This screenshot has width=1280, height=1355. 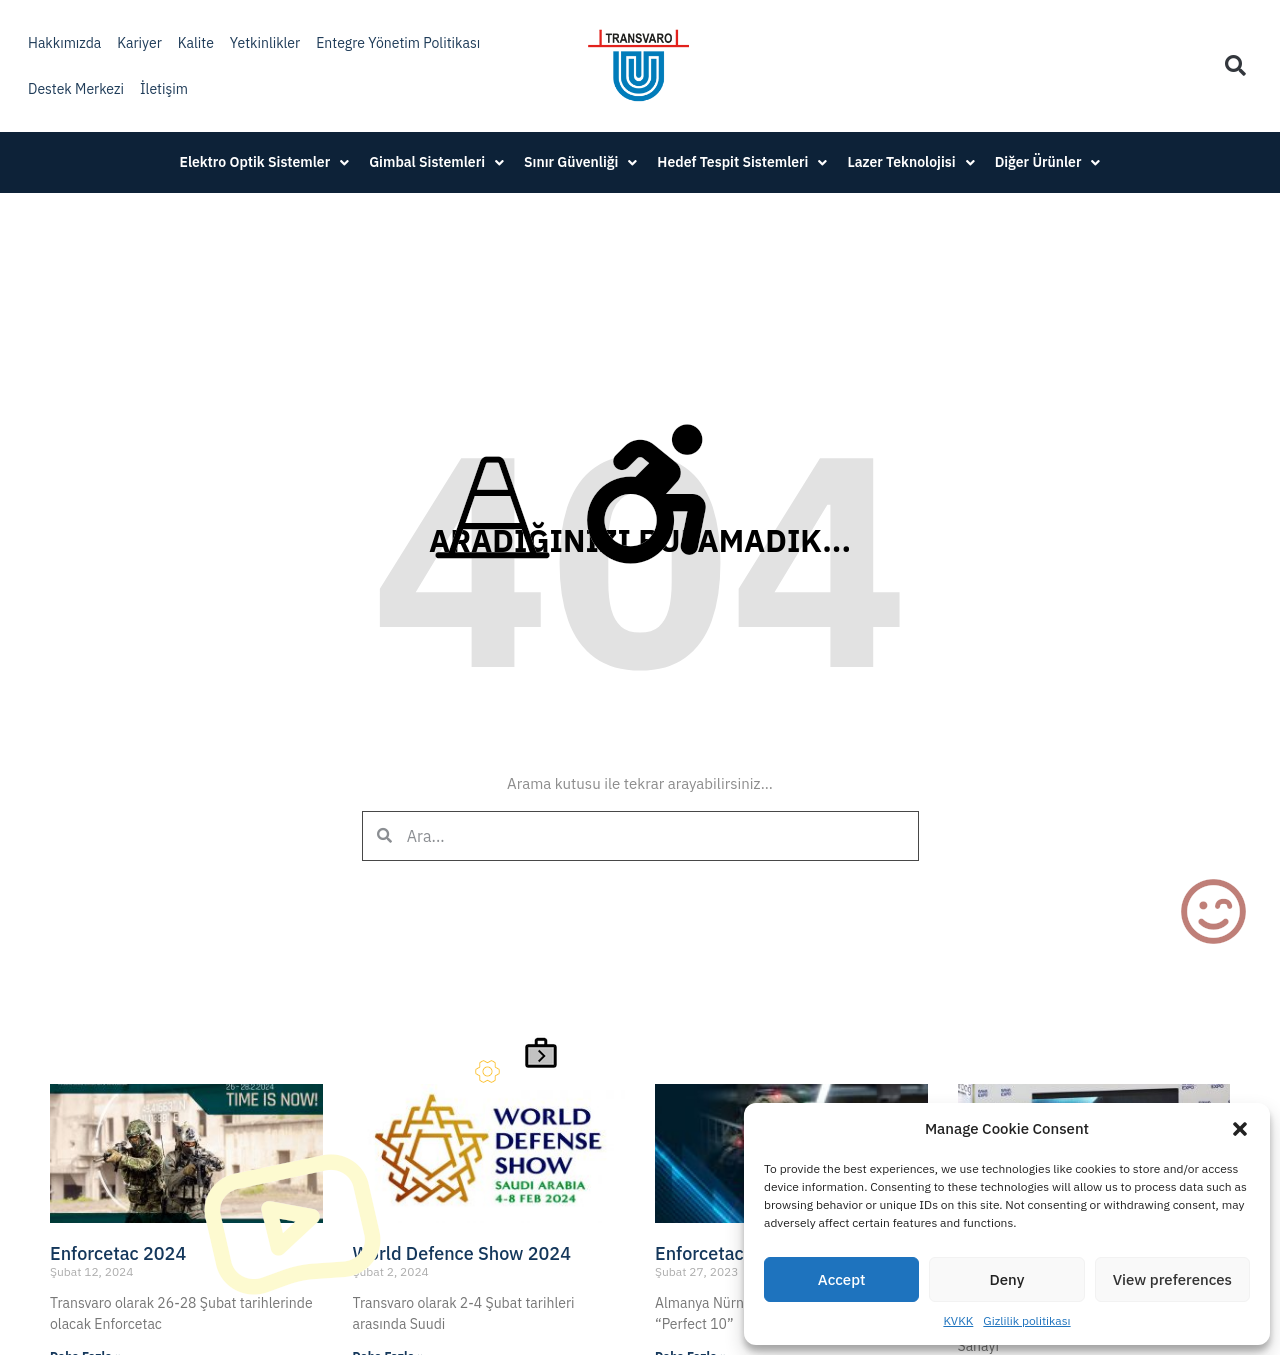 I want to click on open YouTube Kids app, so click(x=292, y=1224).